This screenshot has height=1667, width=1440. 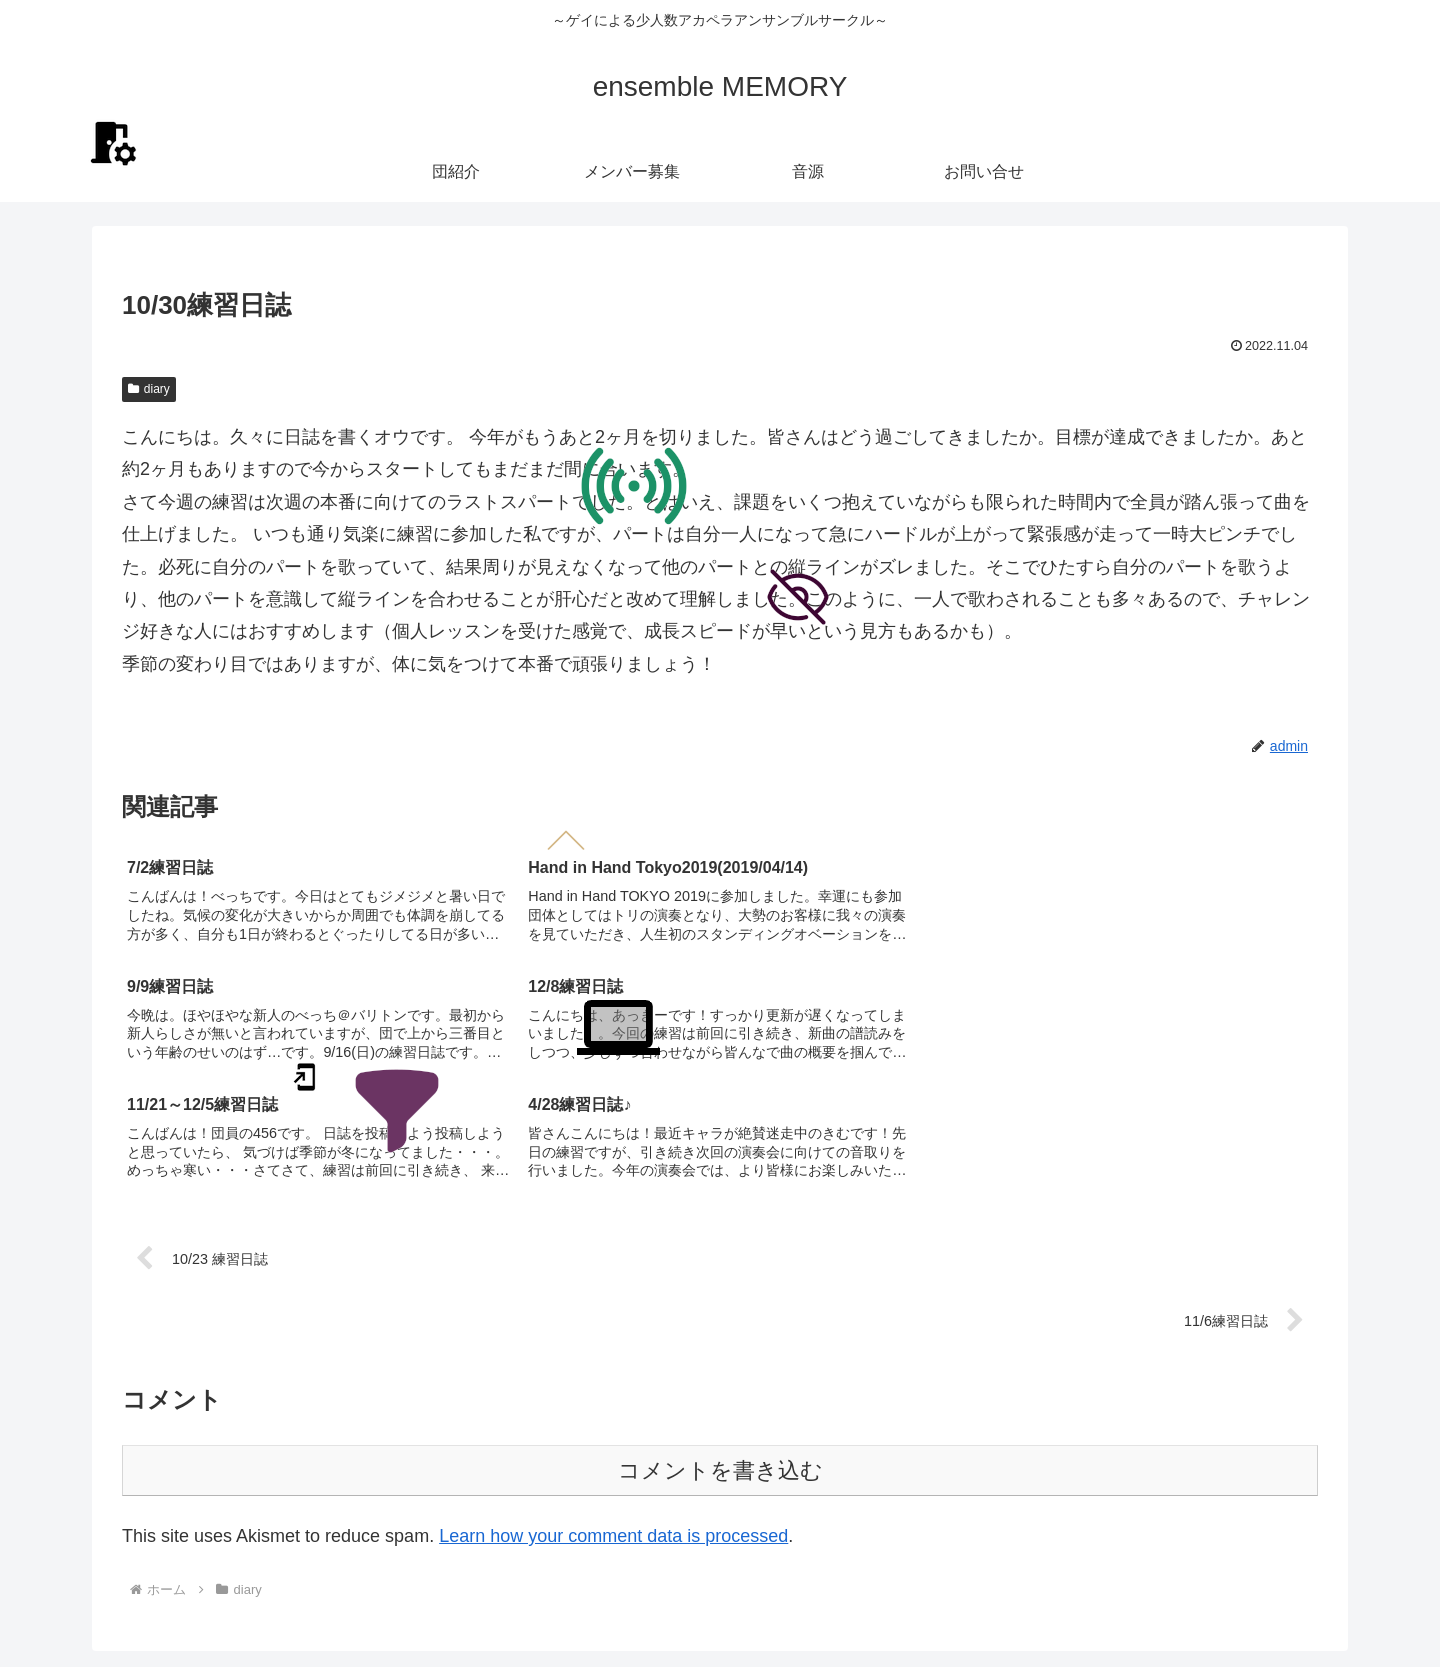 What do you see at coordinates (111, 142) in the screenshot?
I see `adjust room or space settings` at bounding box center [111, 142].